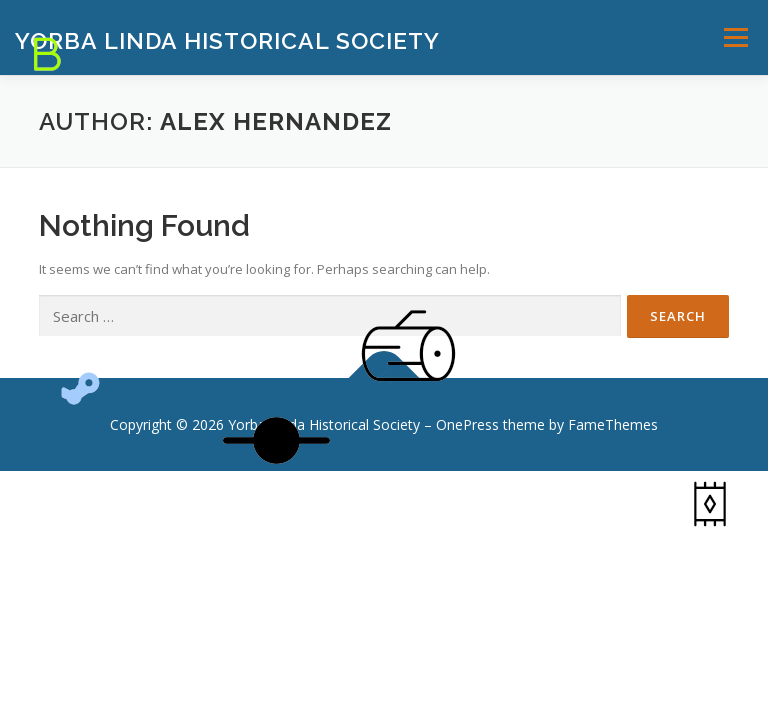 The height and width of the screenshot is (720, 768). What do you see at coordinates (276, 440) in the screenshot?
I see `view commit history in a git repository` at bounding box center [276, 440].